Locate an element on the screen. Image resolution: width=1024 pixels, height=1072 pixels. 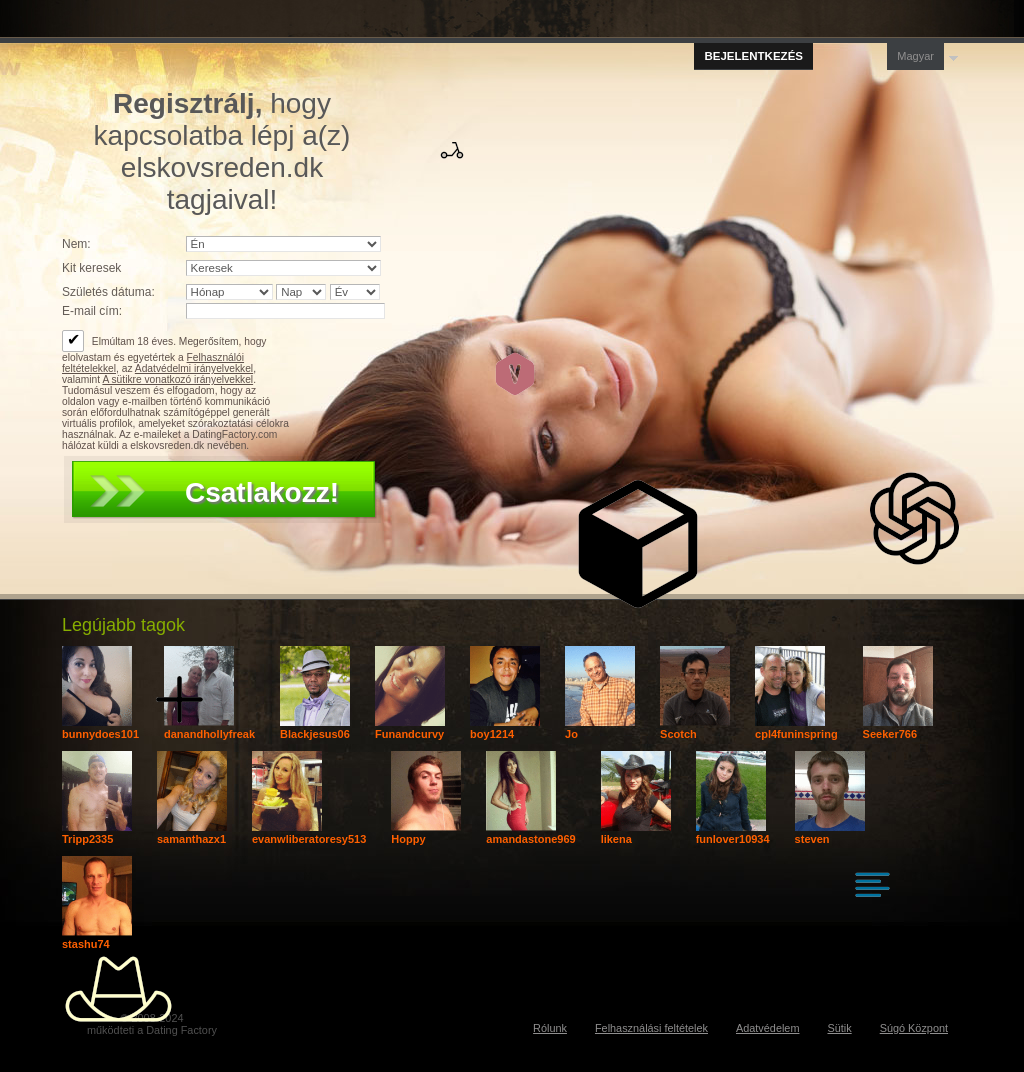
indicates version or variant selection is located at coordinates (515, 374).